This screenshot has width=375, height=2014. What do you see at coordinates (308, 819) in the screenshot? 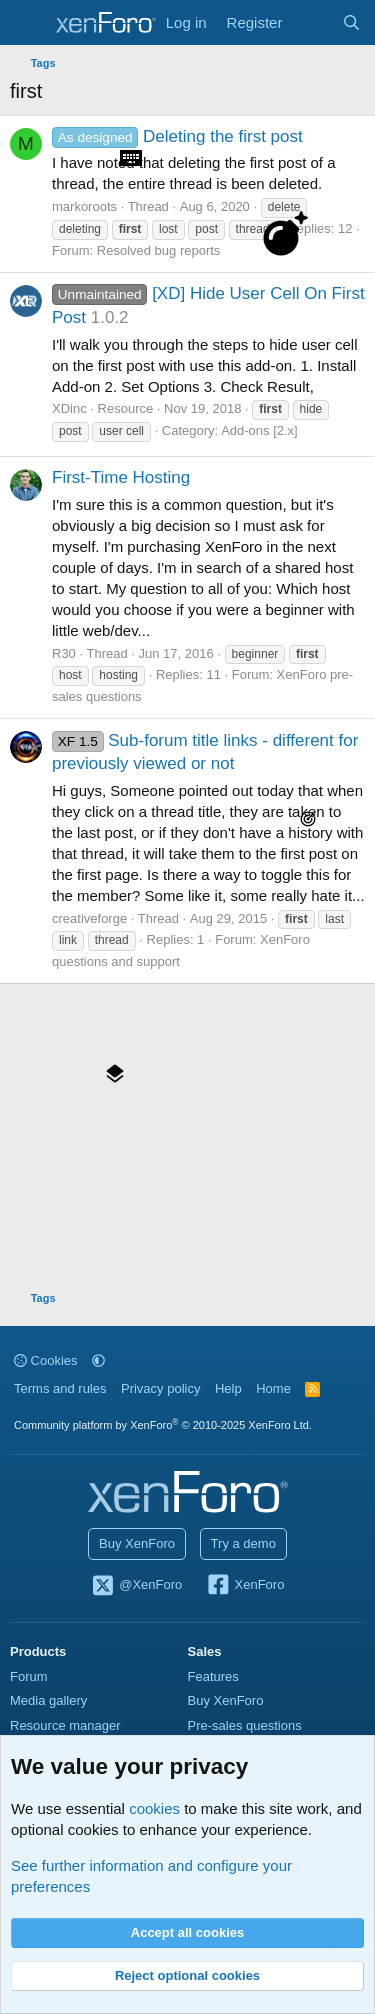
I see `view project goals or milestones` at bounding box center [308, 819].